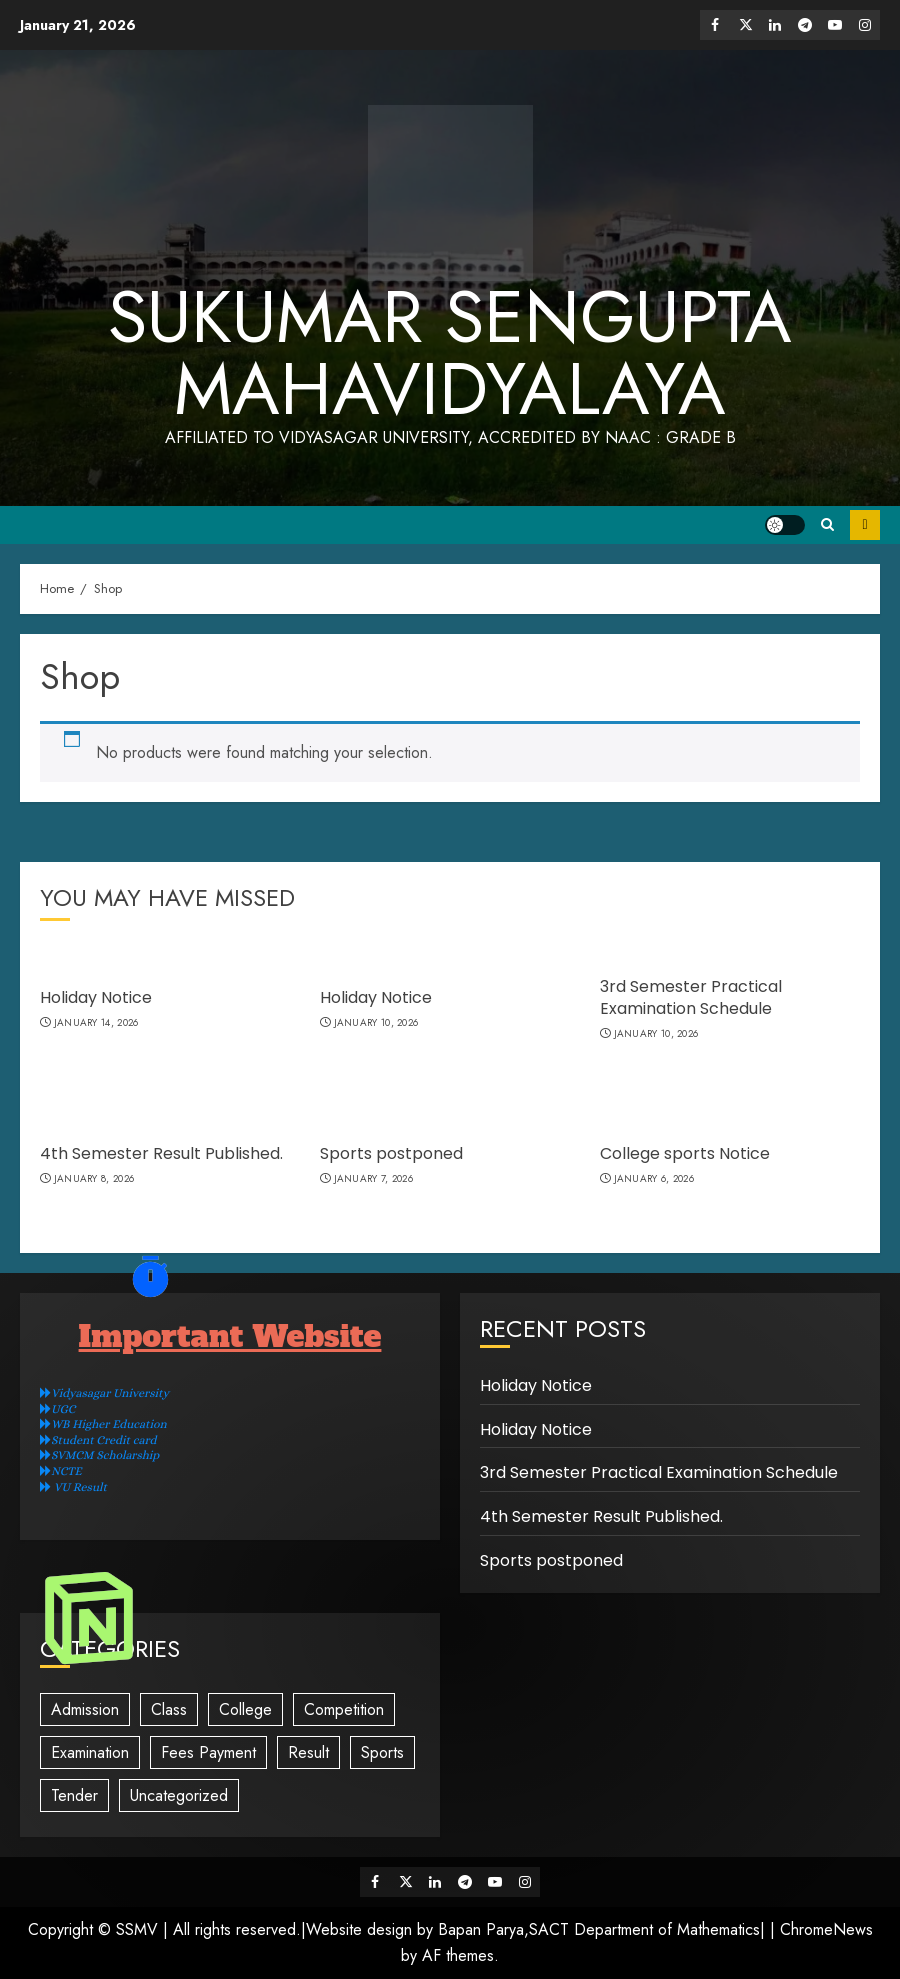 The height and width of the screenshot is (1979, 900). I want to click on open Notion app, so click(89, 1618).